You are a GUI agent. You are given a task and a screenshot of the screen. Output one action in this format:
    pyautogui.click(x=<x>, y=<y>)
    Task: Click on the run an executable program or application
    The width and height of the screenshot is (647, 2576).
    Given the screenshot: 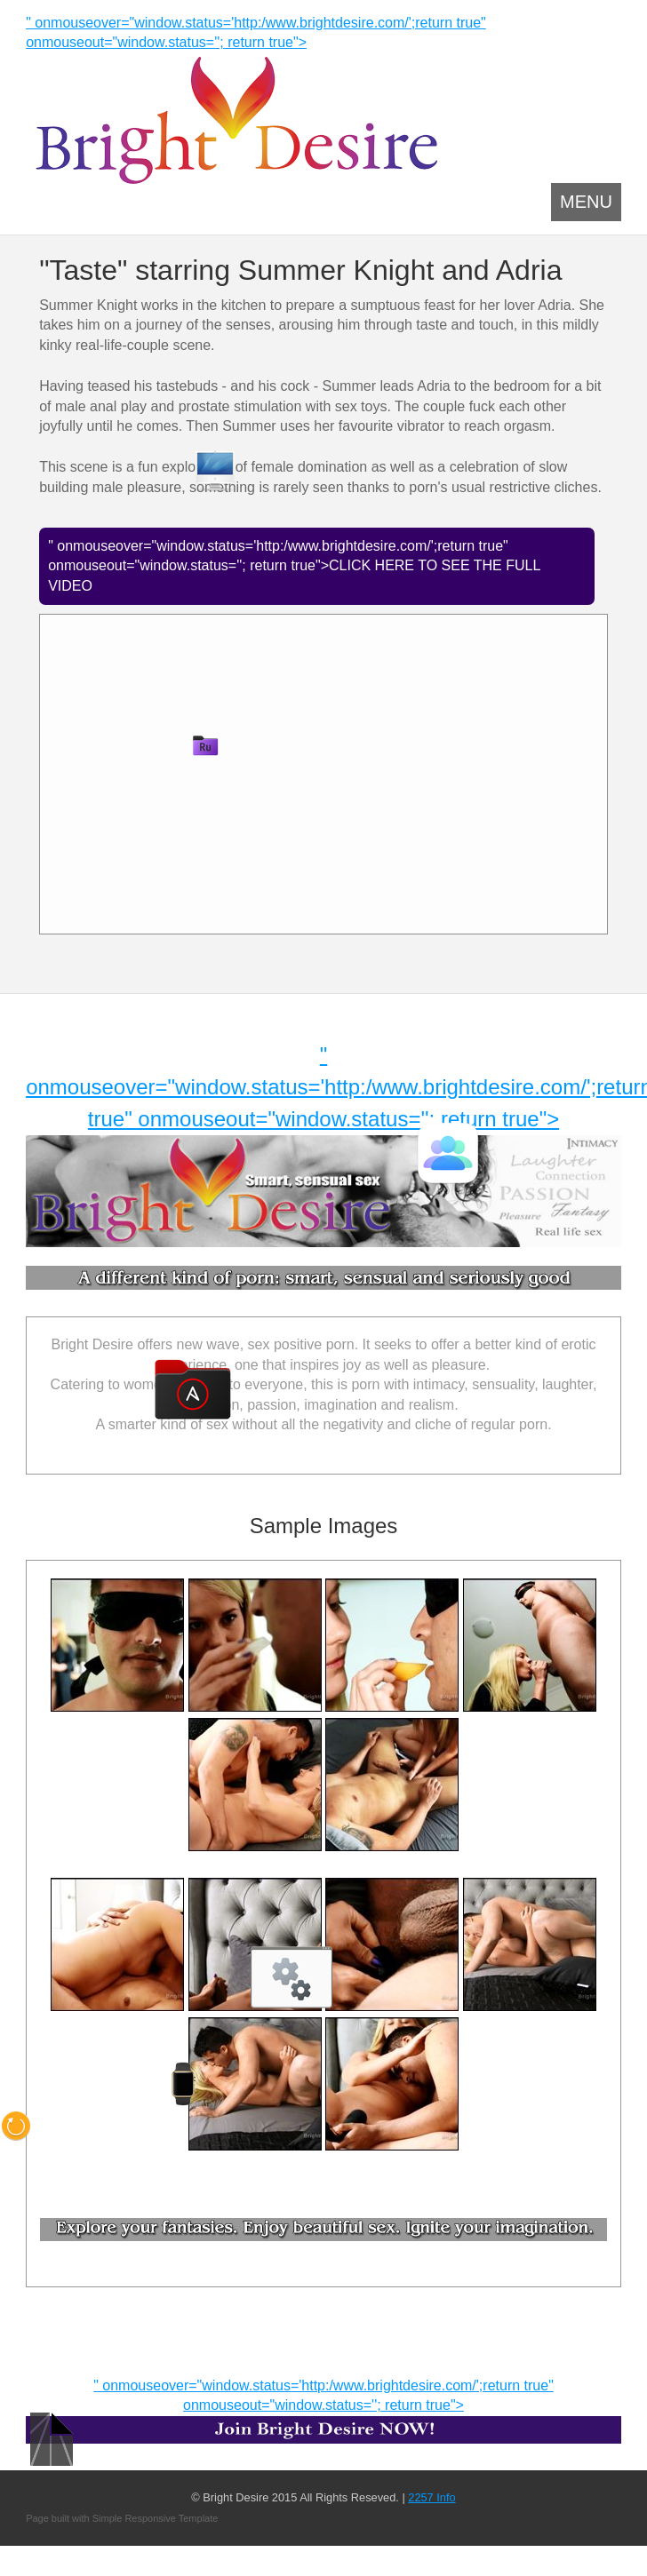 What is the action you would take?
    pyautogui.click(x=292, y=1977)
    